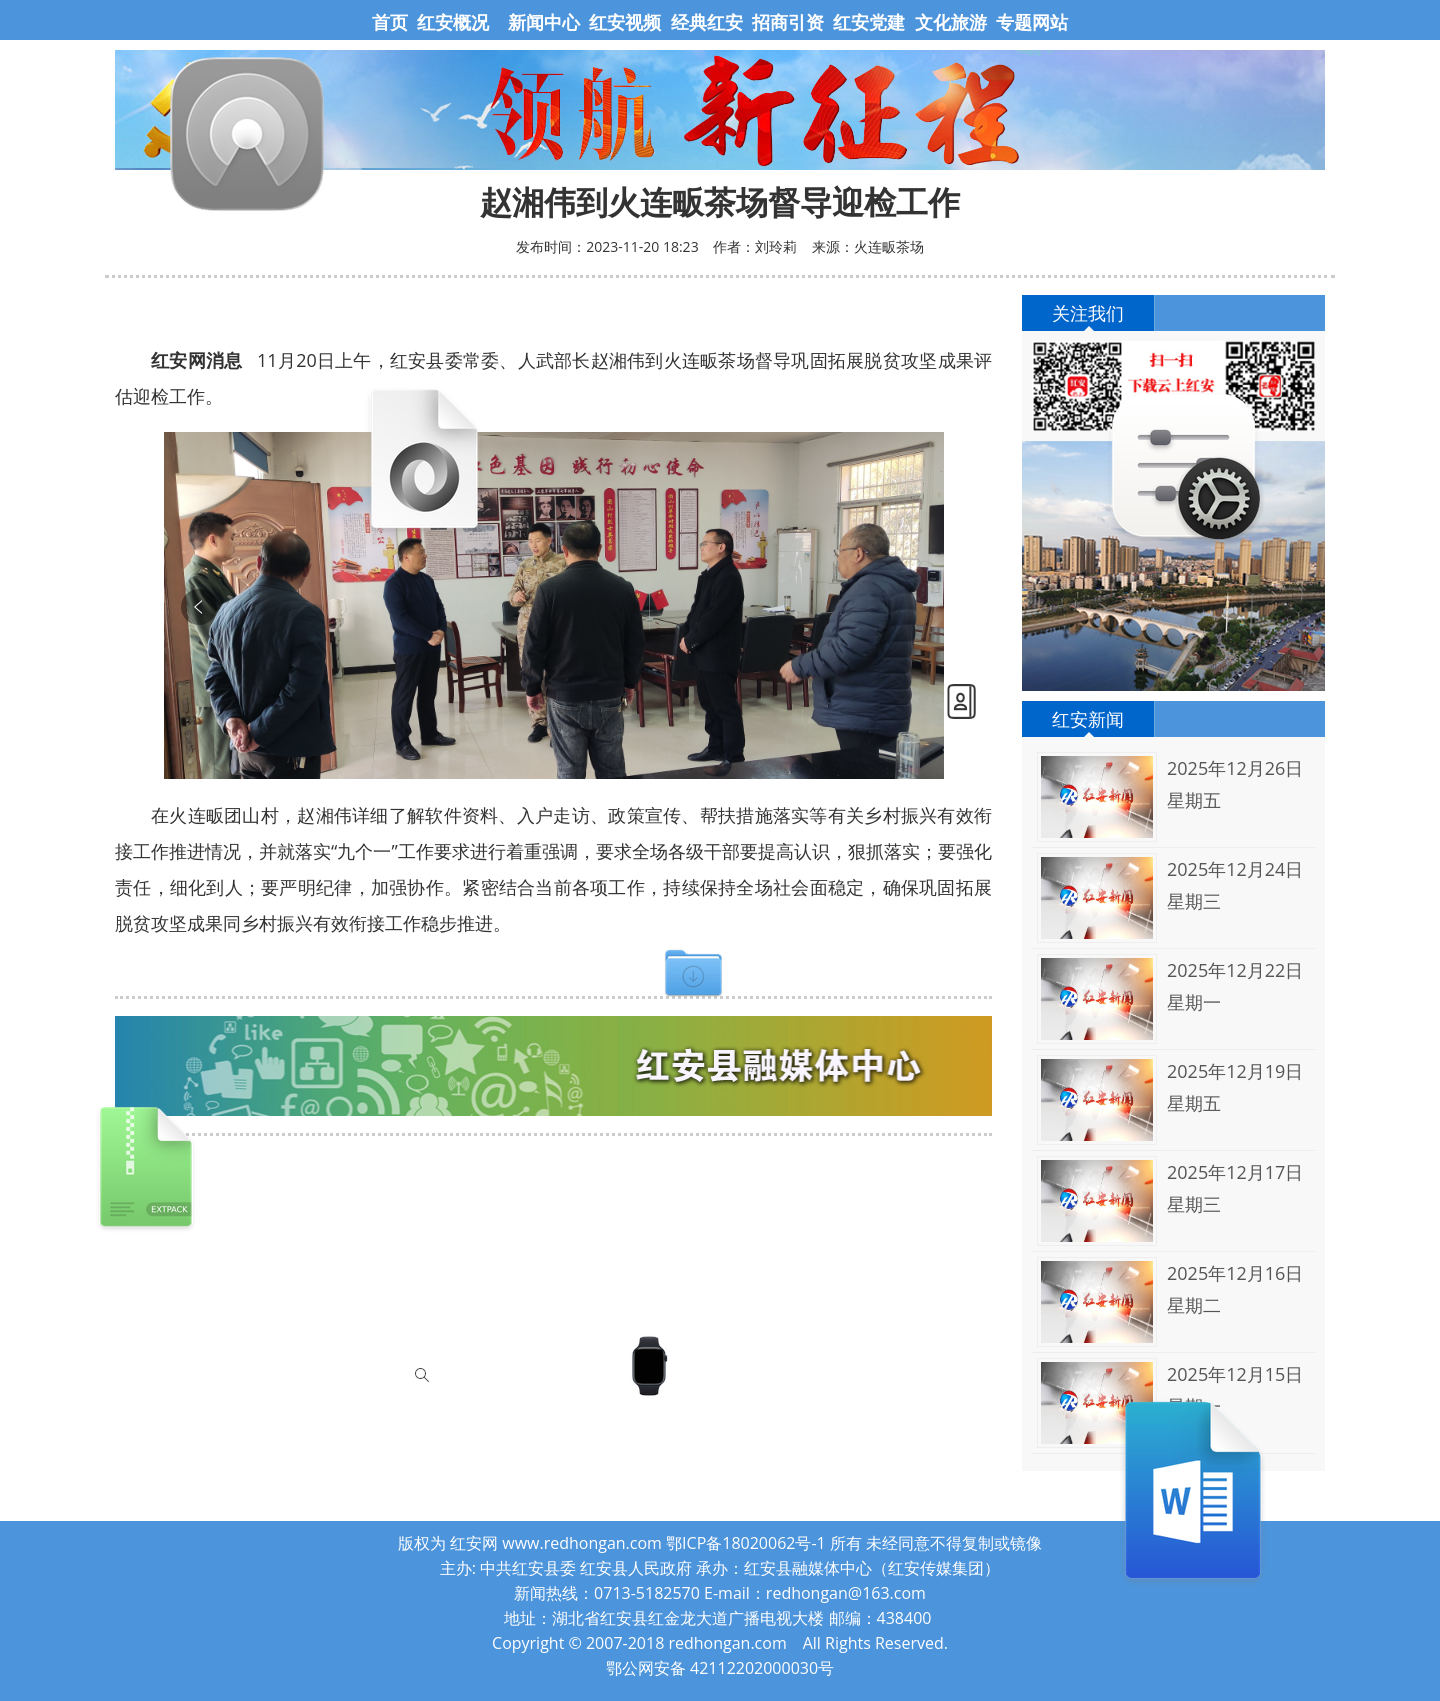 The image size is (1440, 1701). What do you see at coordinates (693, 972) in the screenshot?
I see `open your downloads folder` at bounding box center [693, 972].